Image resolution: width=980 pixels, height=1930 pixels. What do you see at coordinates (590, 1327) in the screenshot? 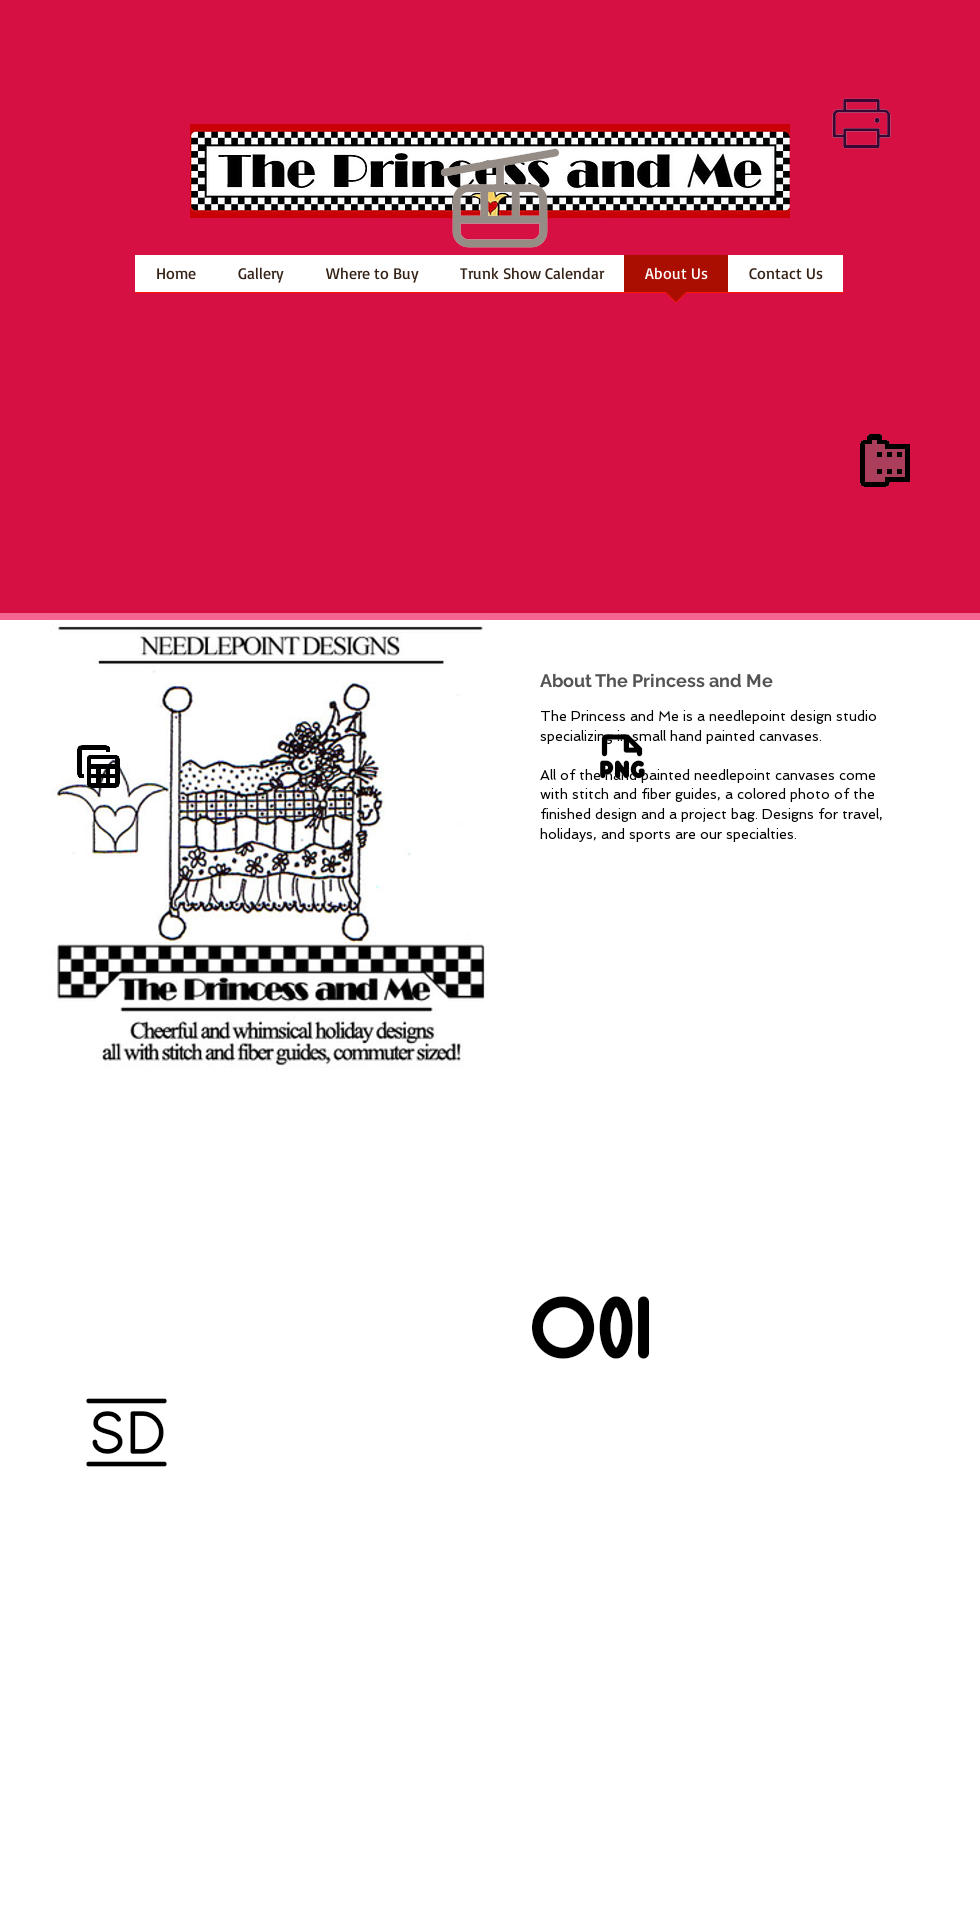
I see `open the Medium app` at bounding box center [590, 1327].